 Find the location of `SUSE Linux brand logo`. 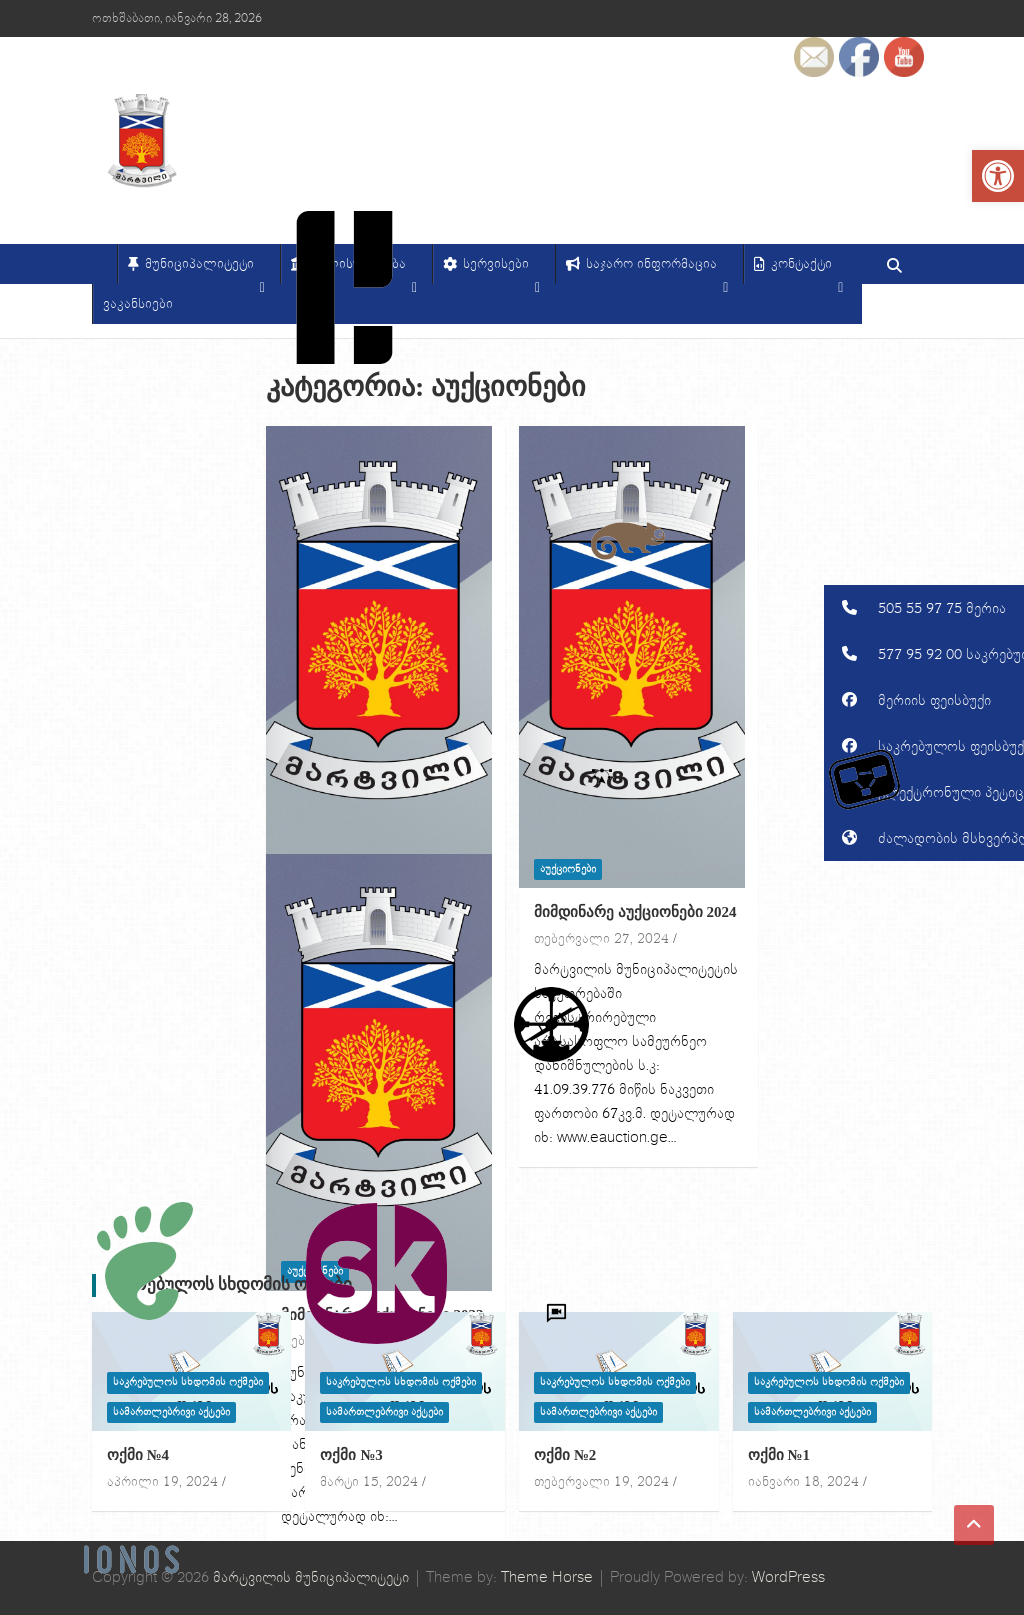

SUSE Linux brand logo is located at coordinates (628, 541).